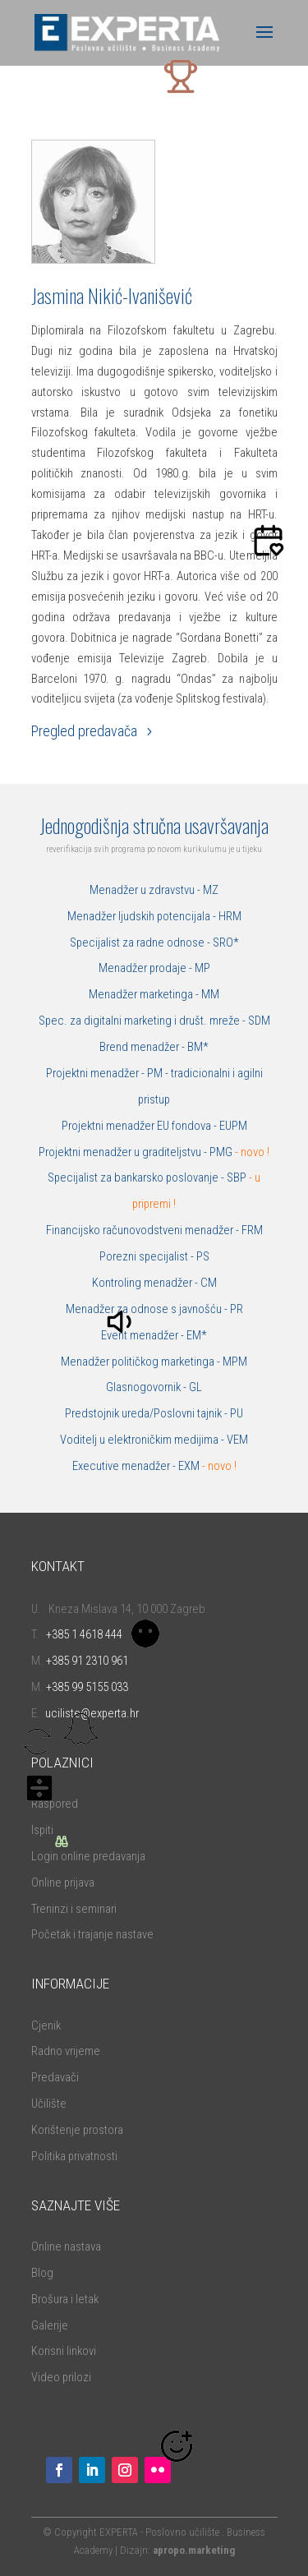 This screenshot has width=308, height=2576. I want to click on search or explore content, so click(62, 1841).